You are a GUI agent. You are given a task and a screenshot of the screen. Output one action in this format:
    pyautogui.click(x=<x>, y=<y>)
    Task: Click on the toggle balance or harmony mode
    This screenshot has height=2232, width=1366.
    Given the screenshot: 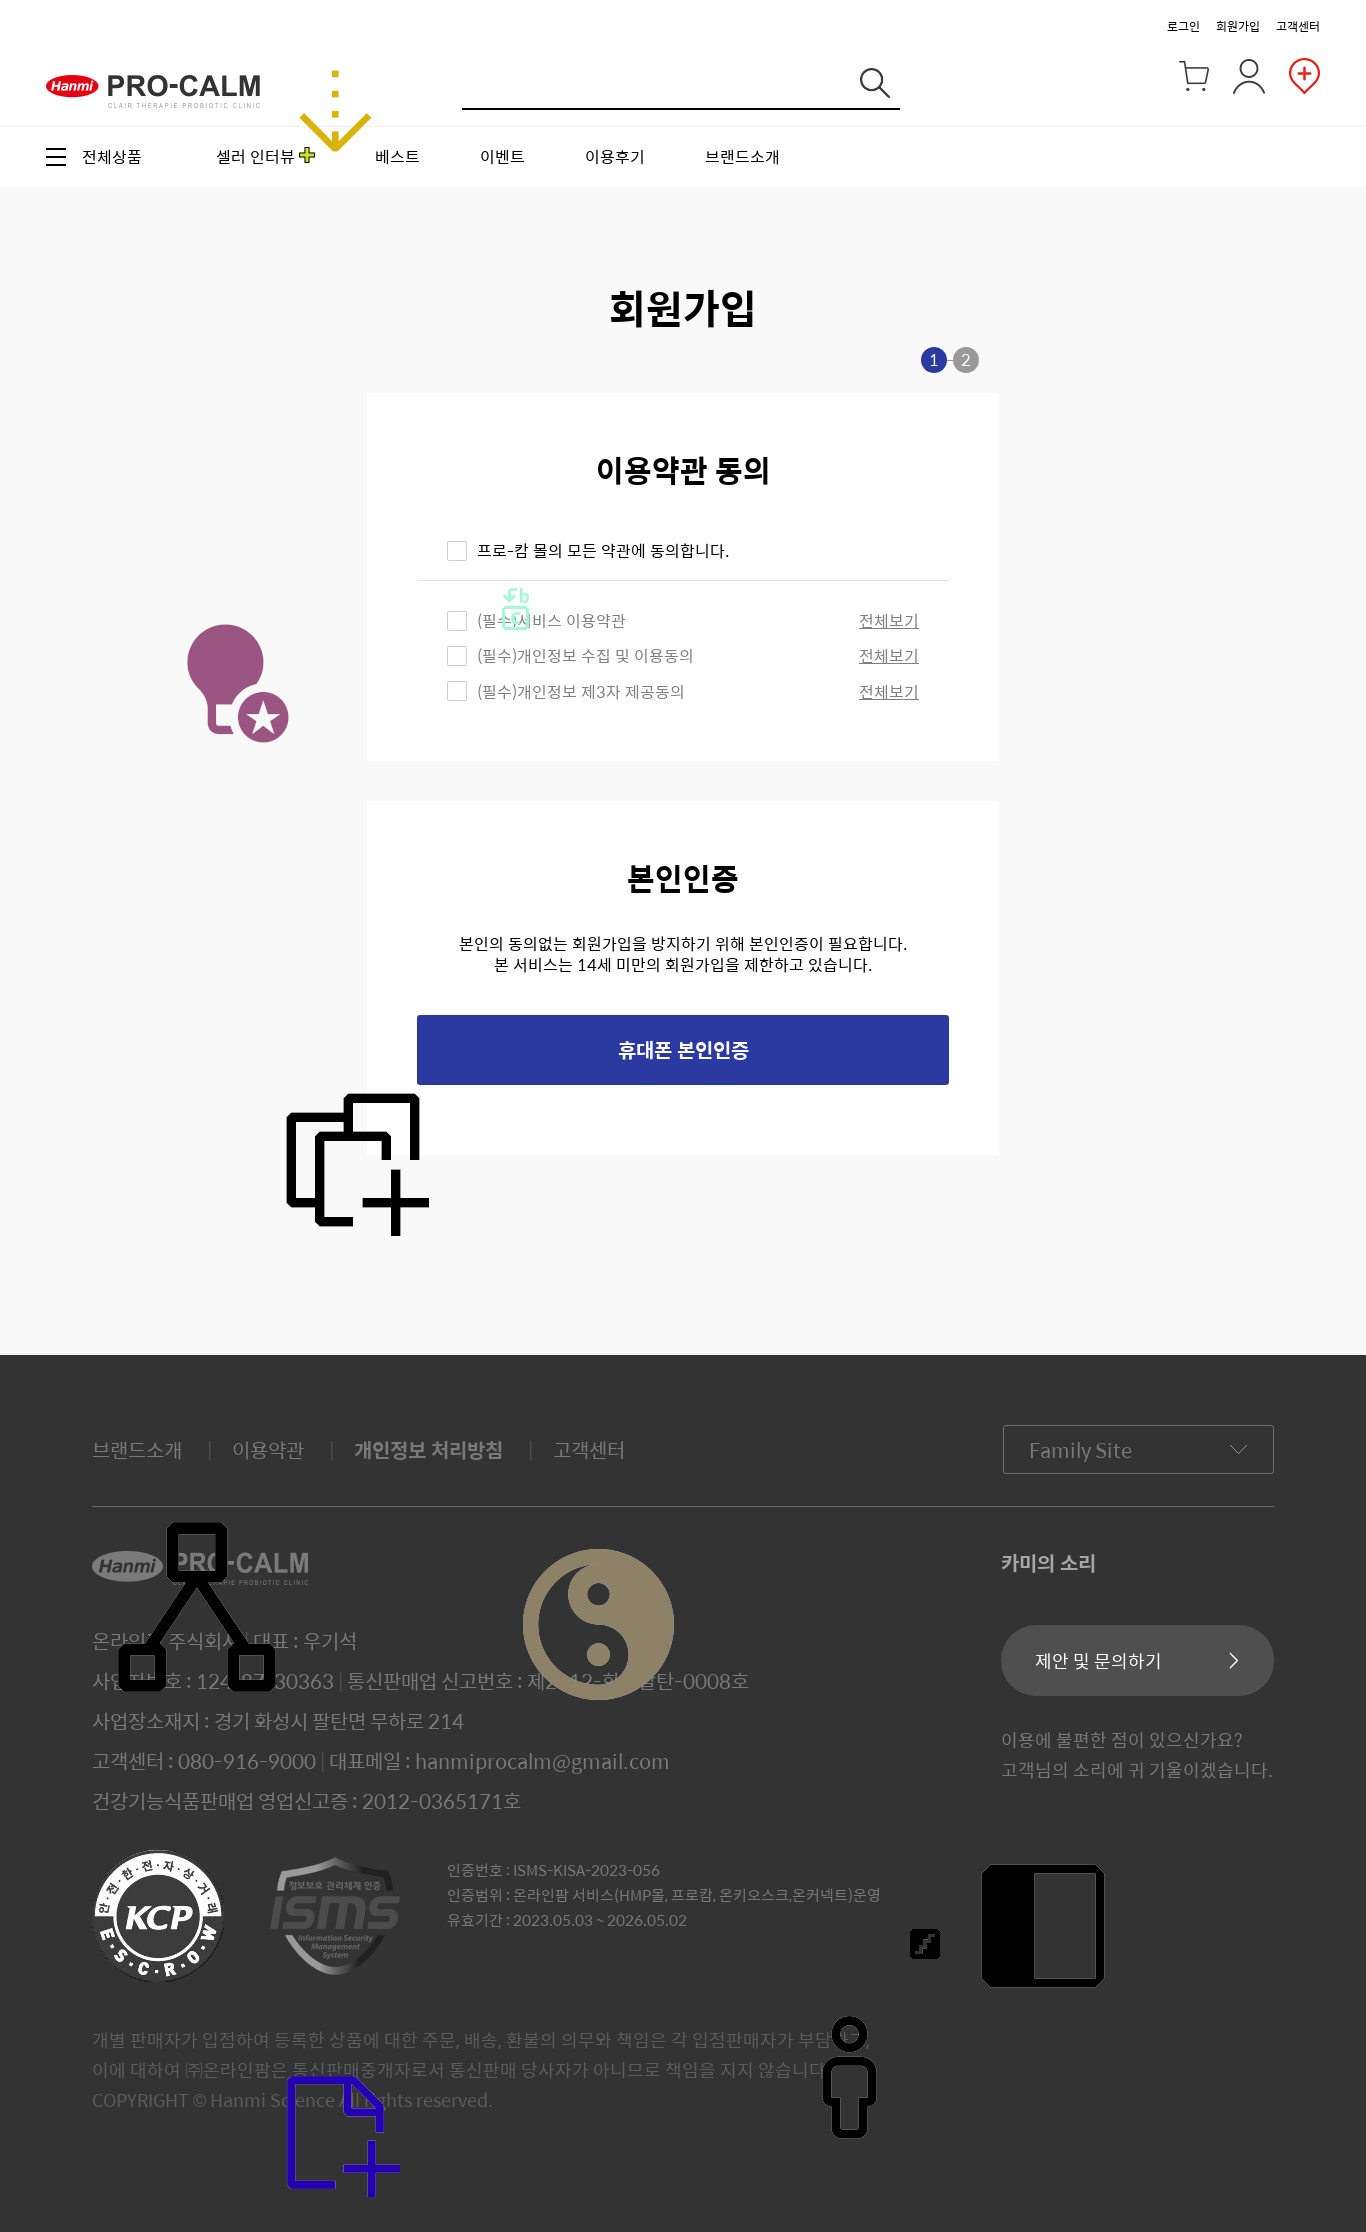 What is the action you would take?
    pyautogui.click(x=598, y=1624)
    